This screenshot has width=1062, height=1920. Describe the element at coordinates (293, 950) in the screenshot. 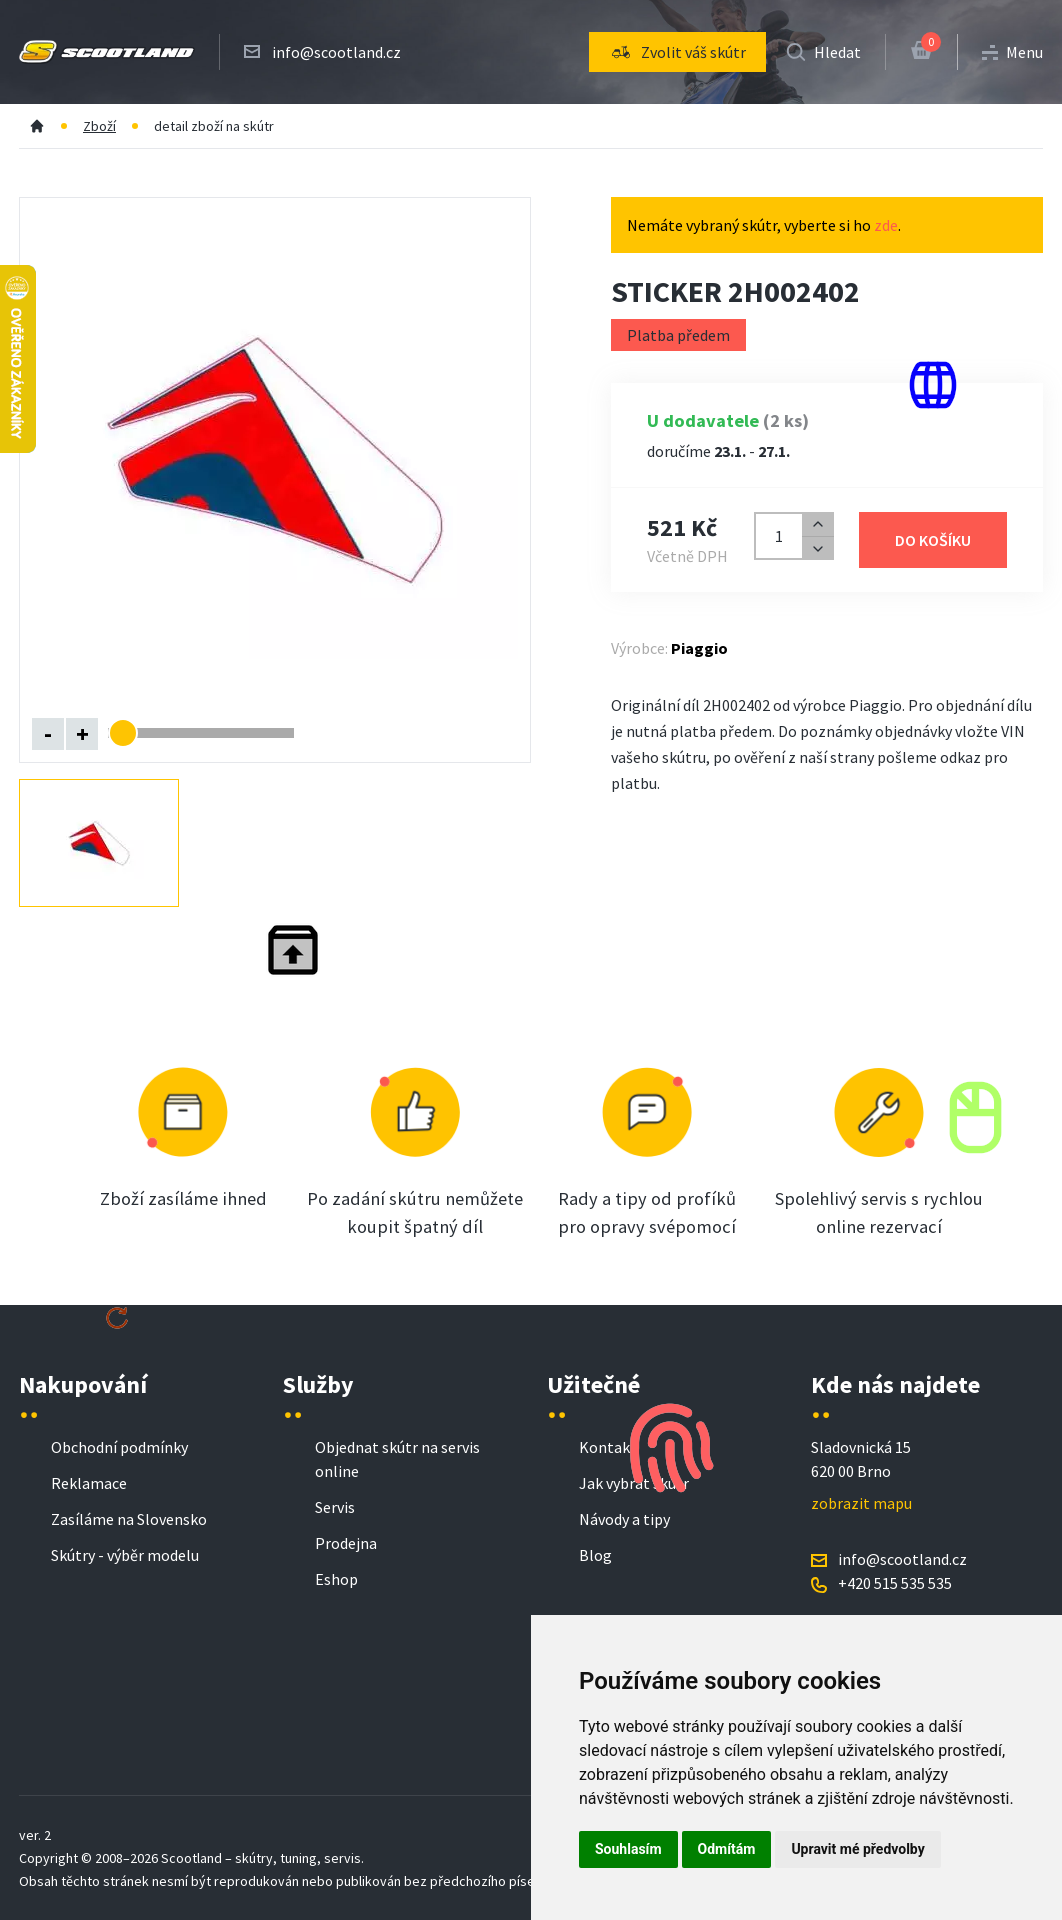

I see `restore item from archive` at that location.